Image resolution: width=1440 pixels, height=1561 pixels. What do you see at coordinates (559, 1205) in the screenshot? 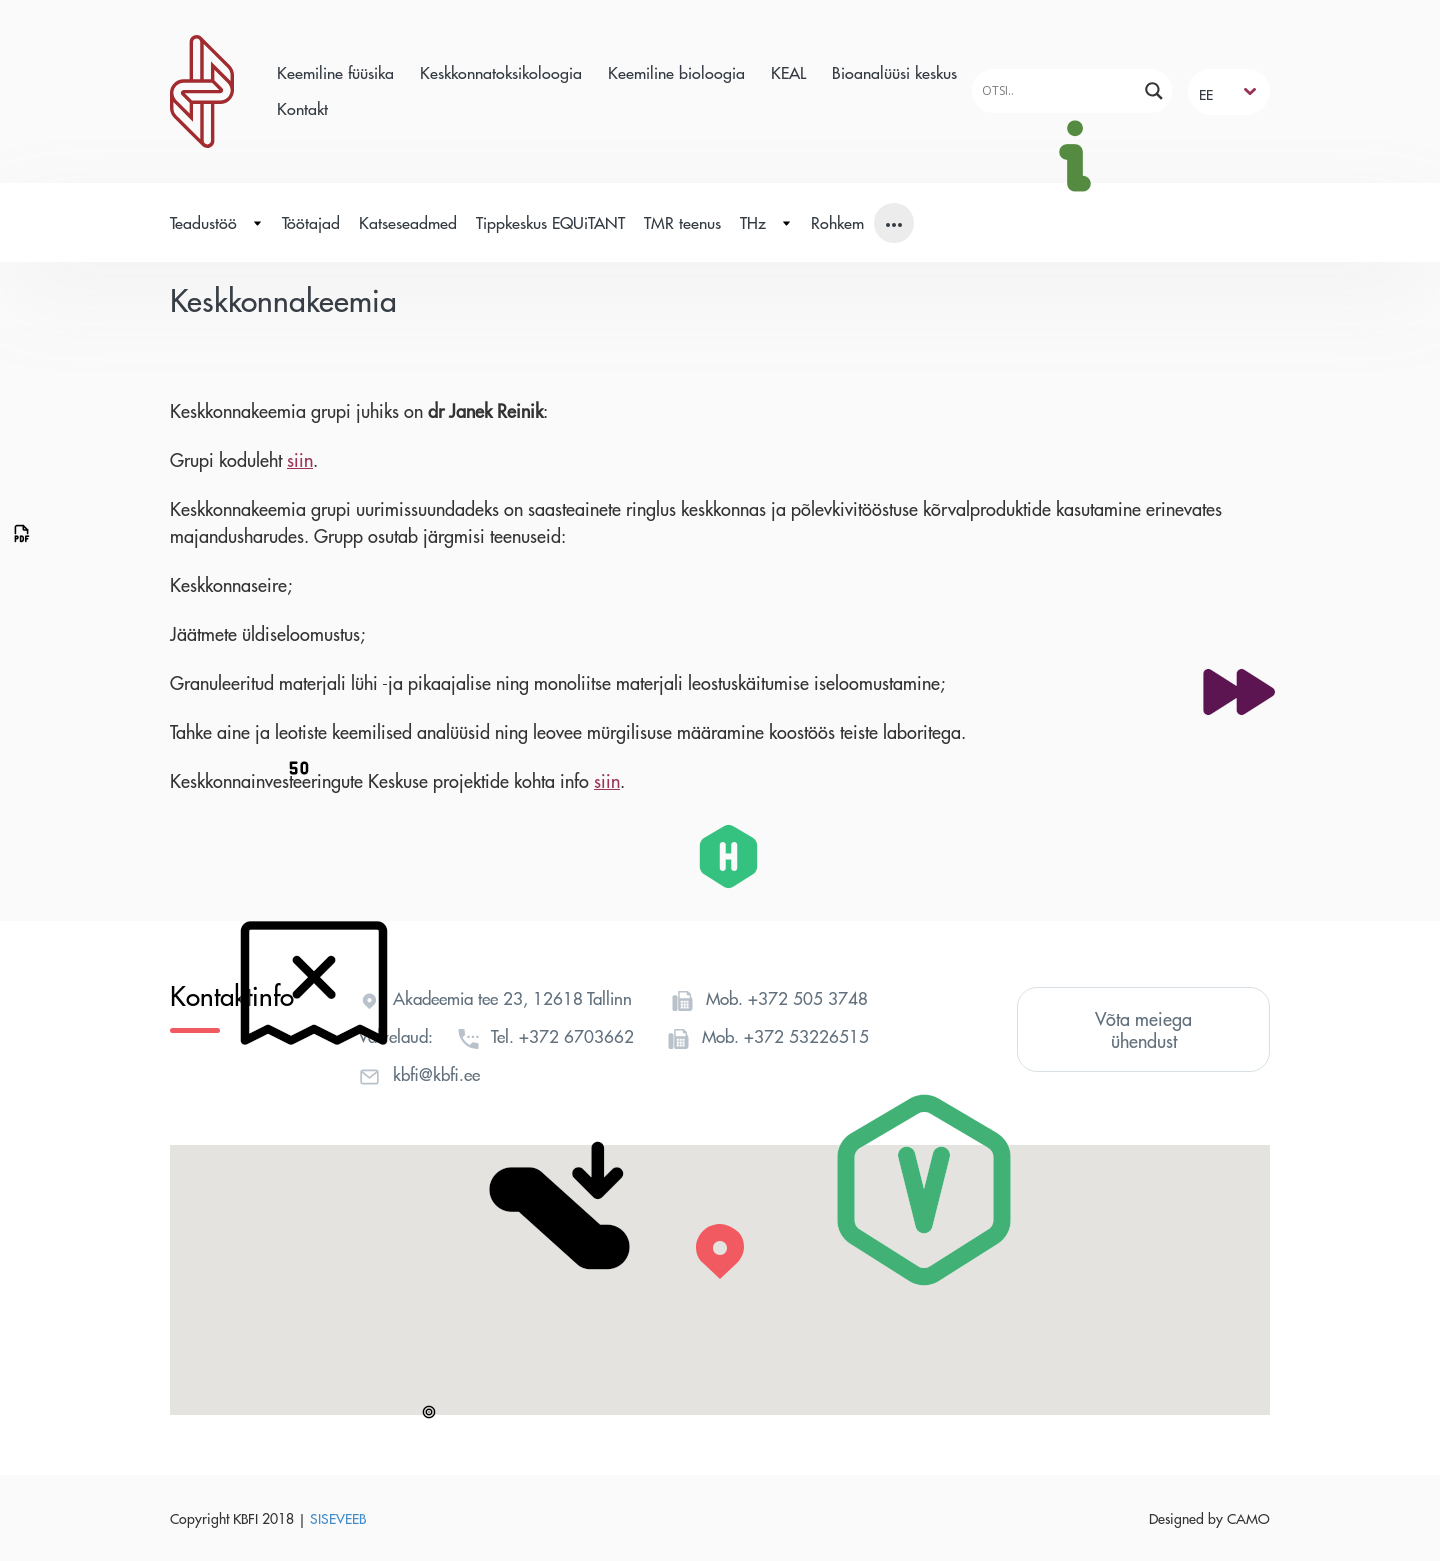
I see `indicates escalator going down` at bounding box center [559, 1205].